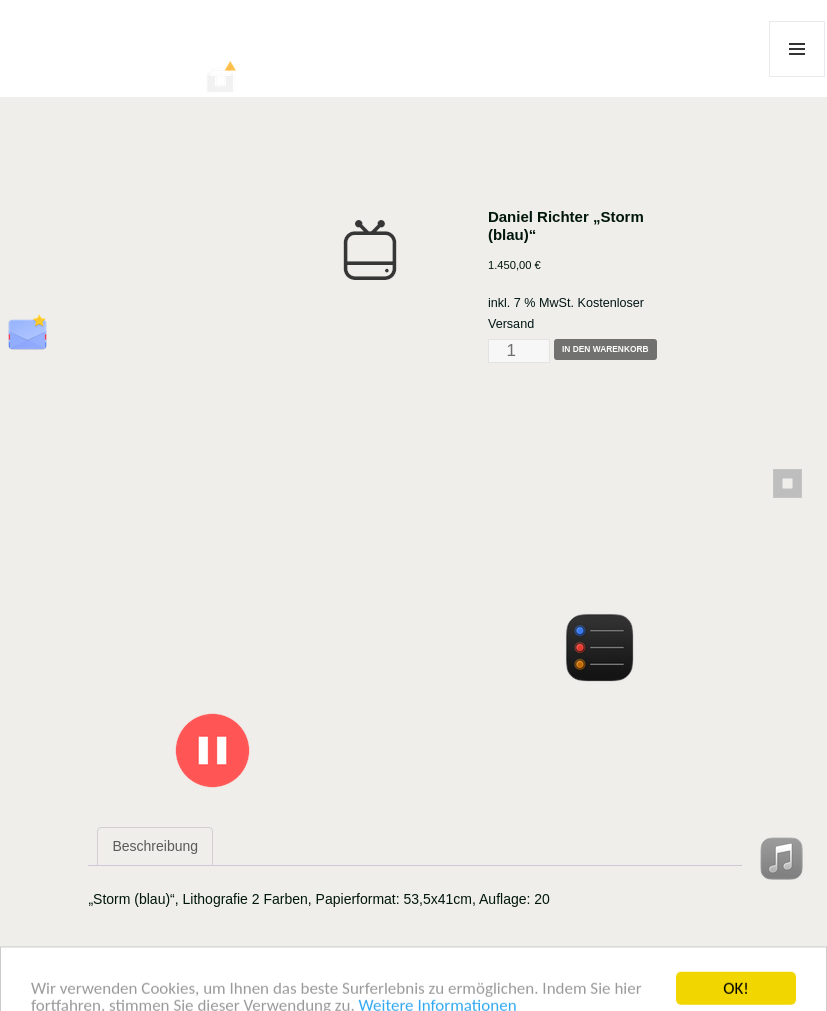 This screenshot has height=1011, width=827. Describe the element at coordinates (781, 858) in the screenshot. I see `open the Music app` at that location.